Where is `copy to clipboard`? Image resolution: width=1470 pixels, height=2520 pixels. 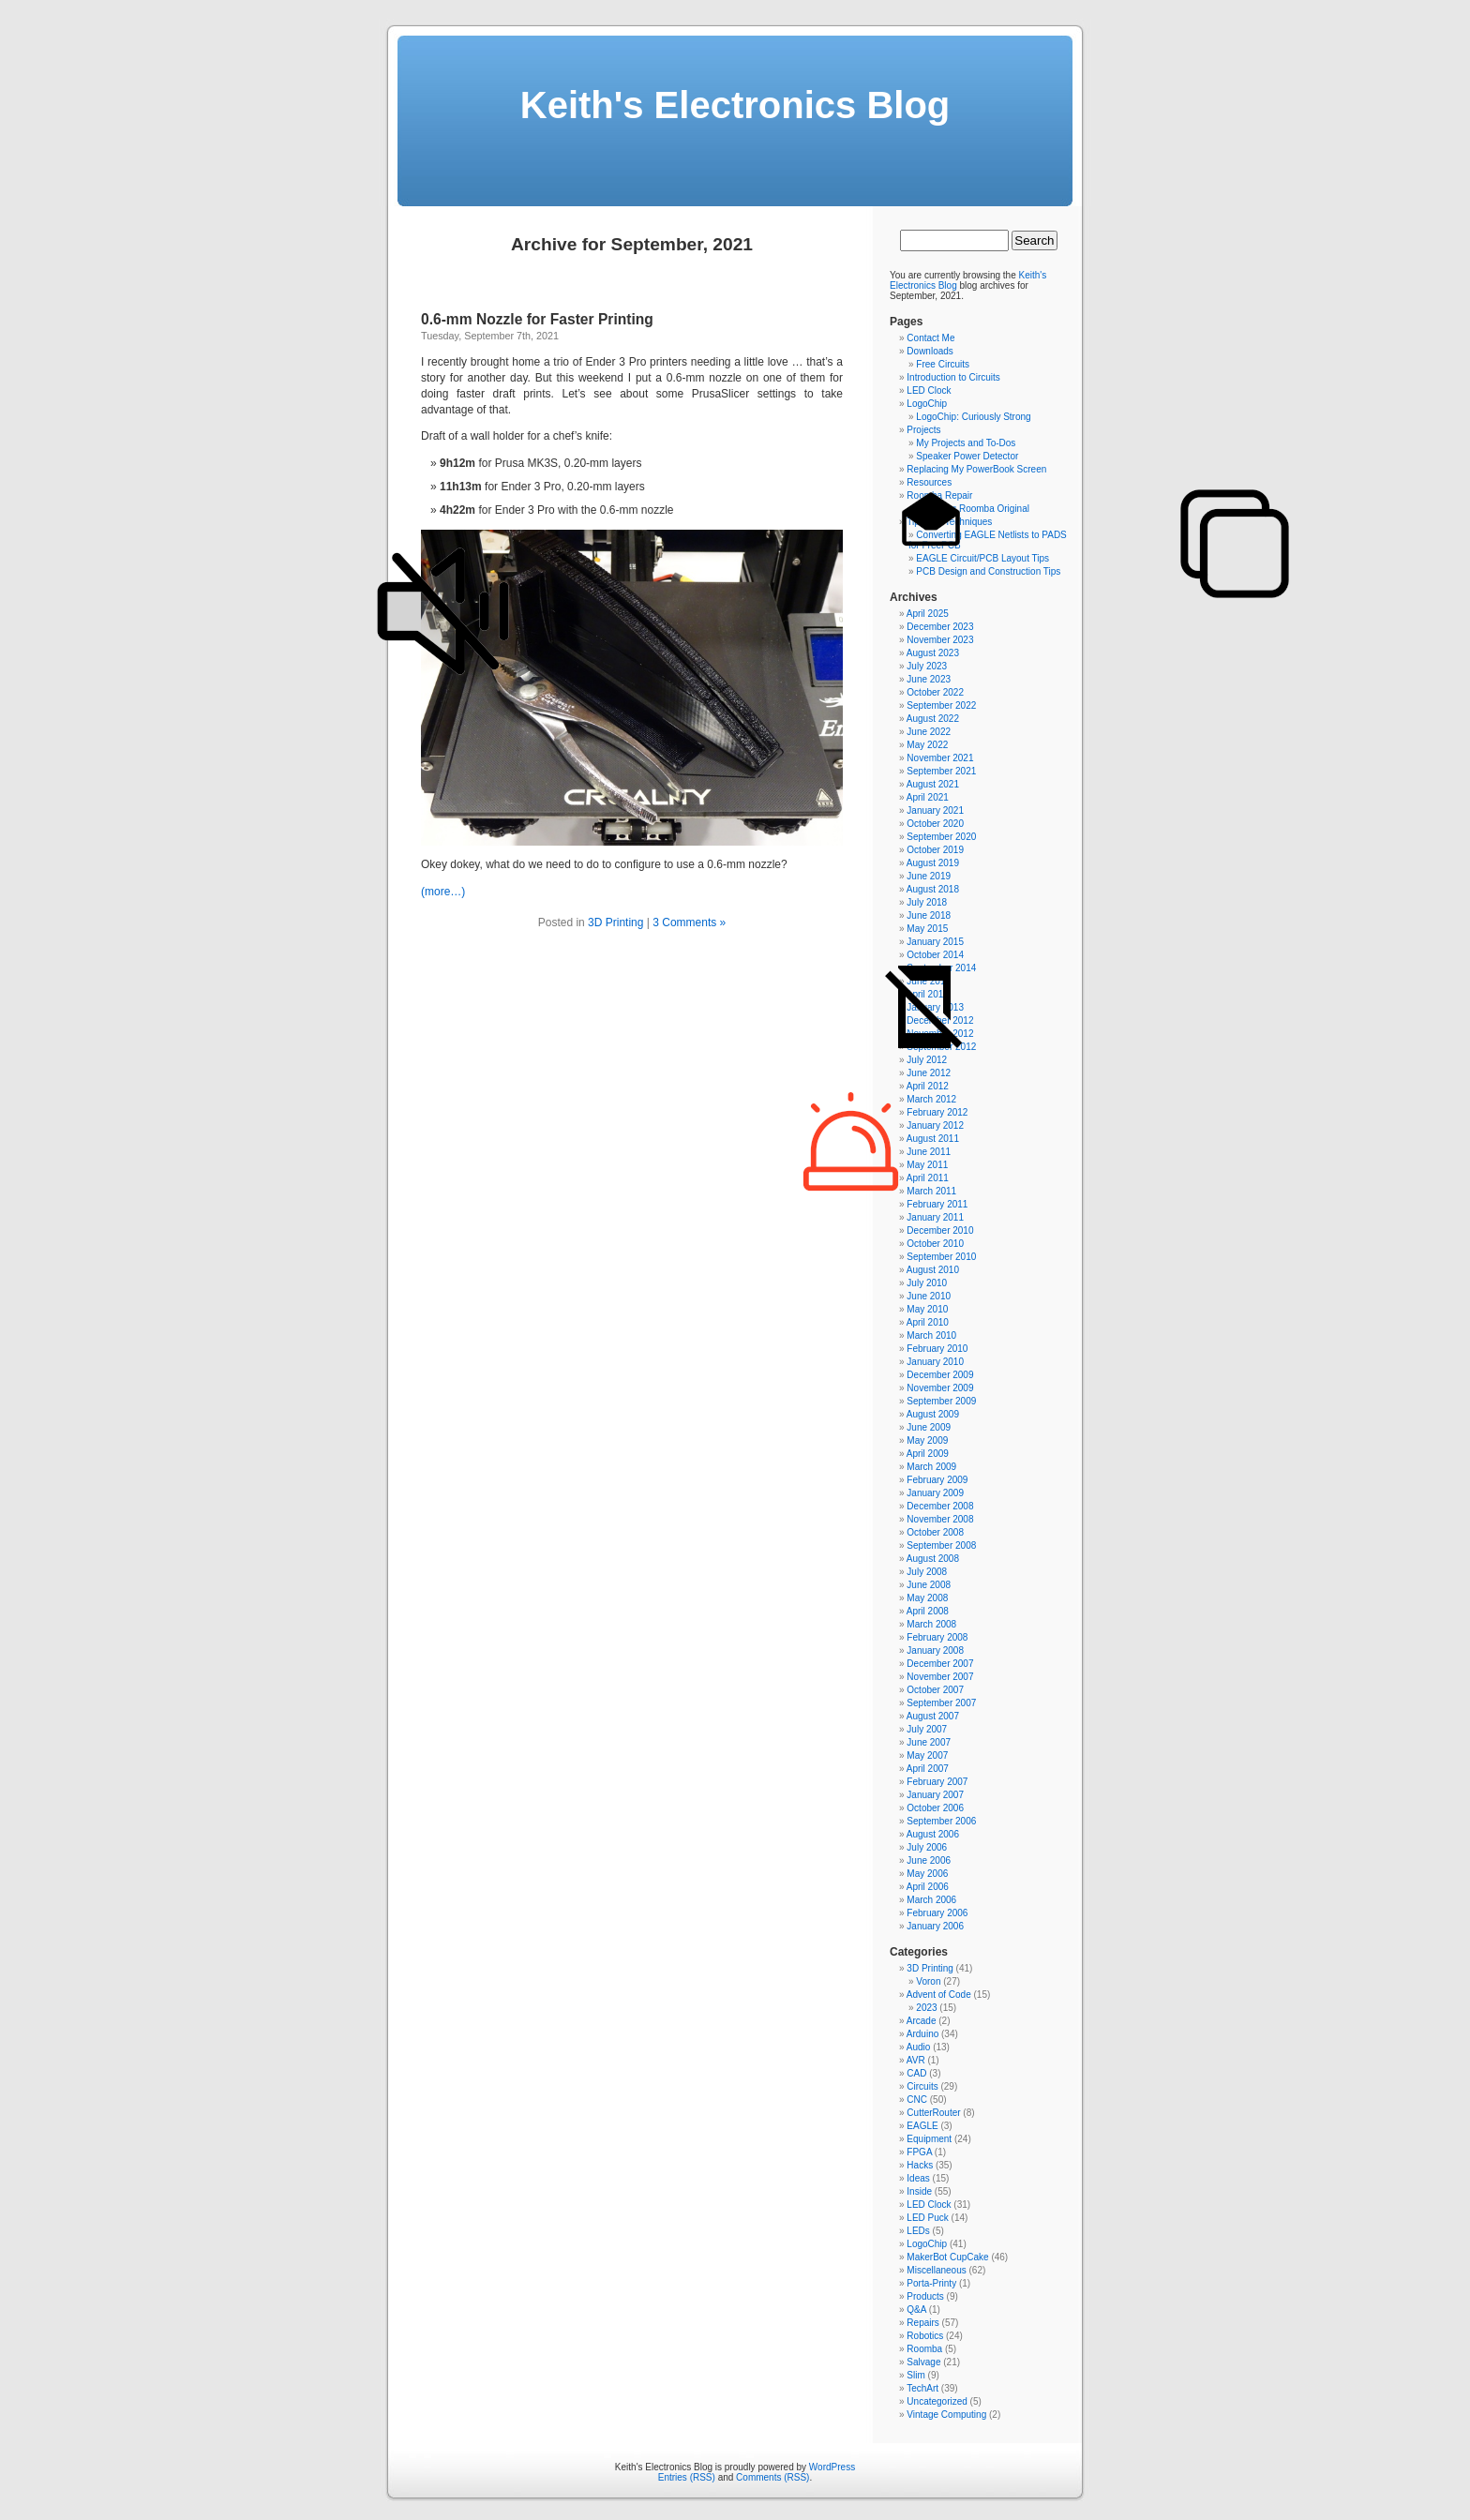
copy to clipboard is located at coordinates (1235, 544).